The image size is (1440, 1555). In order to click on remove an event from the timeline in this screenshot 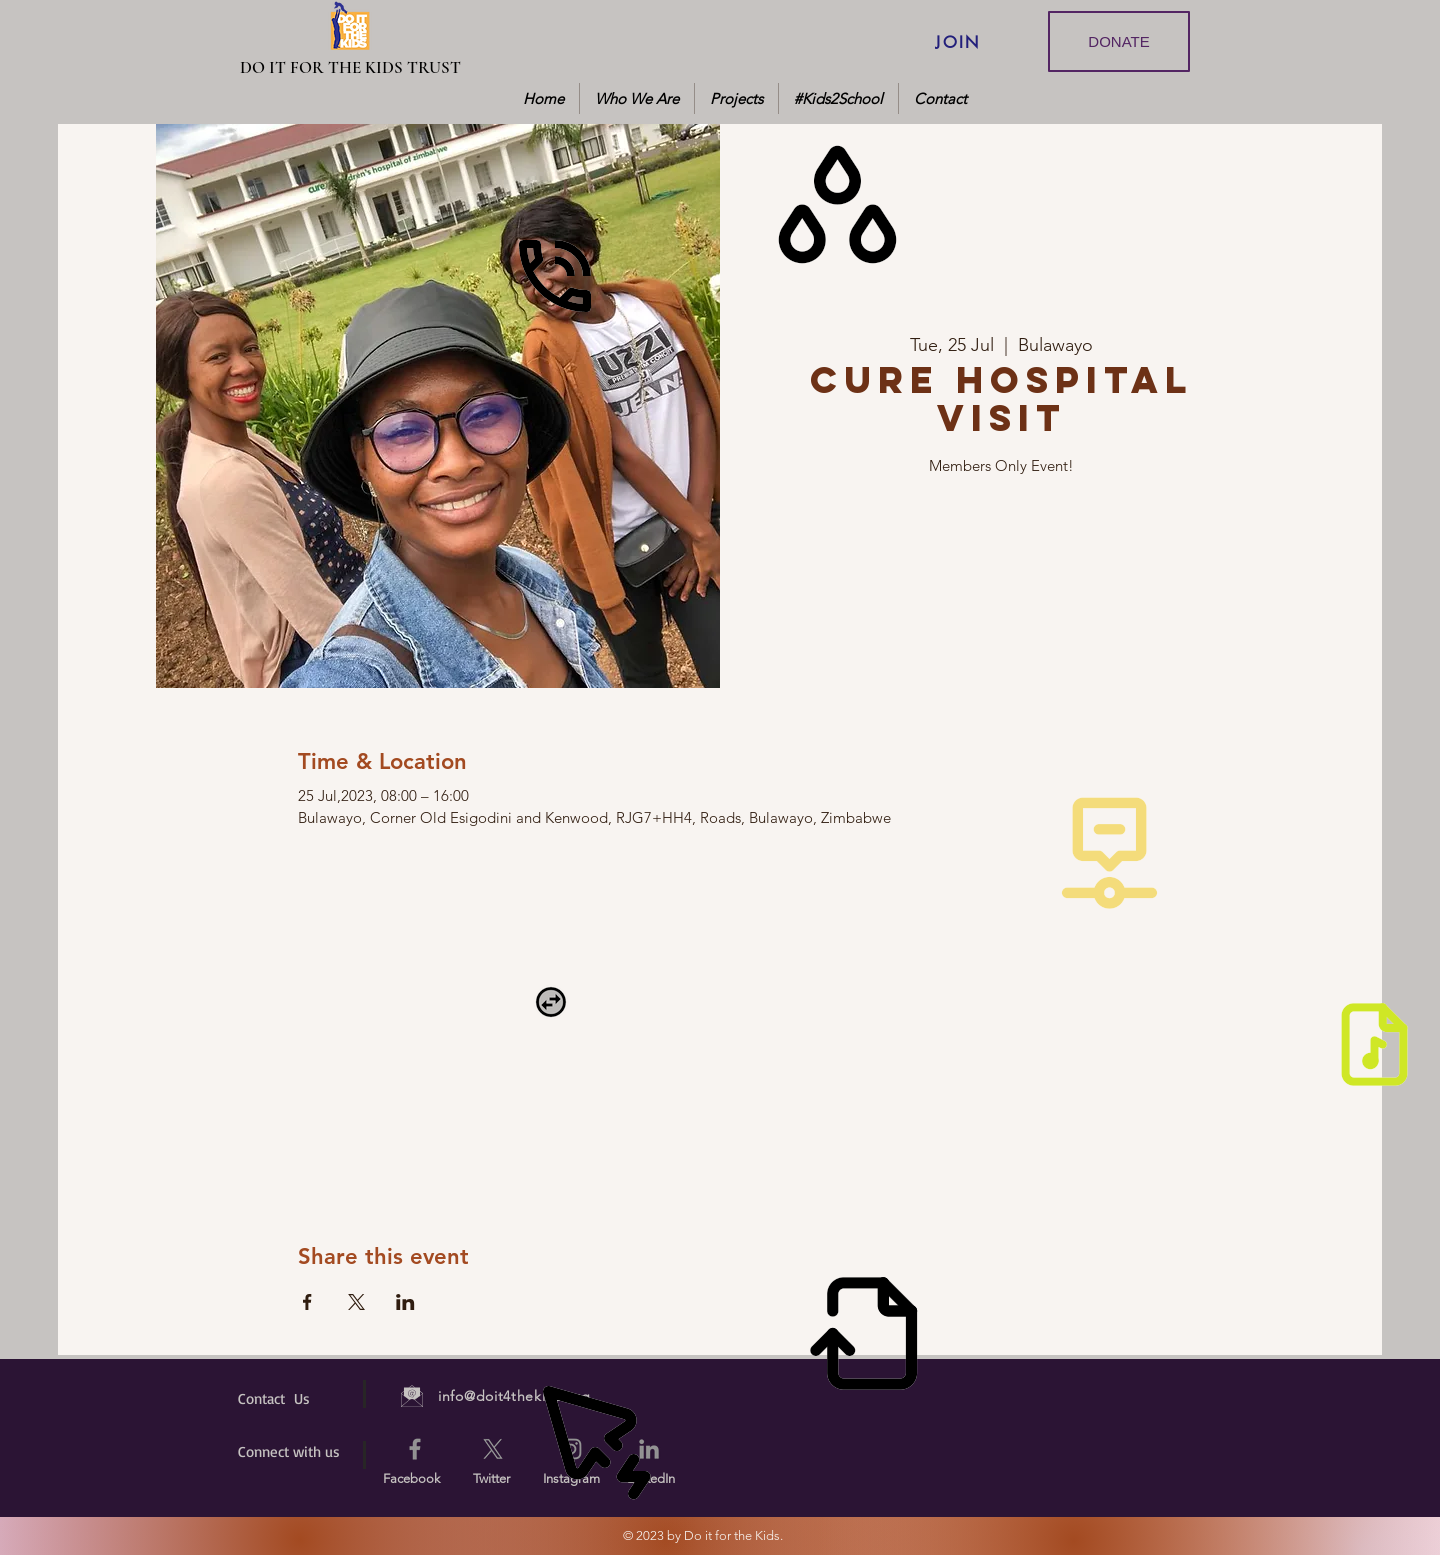, I will do `click(1109, 850)`.